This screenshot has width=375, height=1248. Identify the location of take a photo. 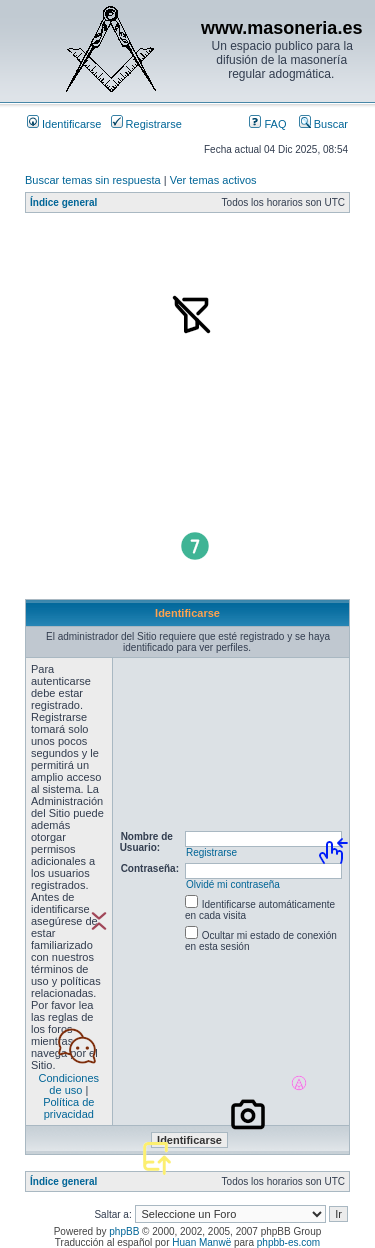
(248, 1115).